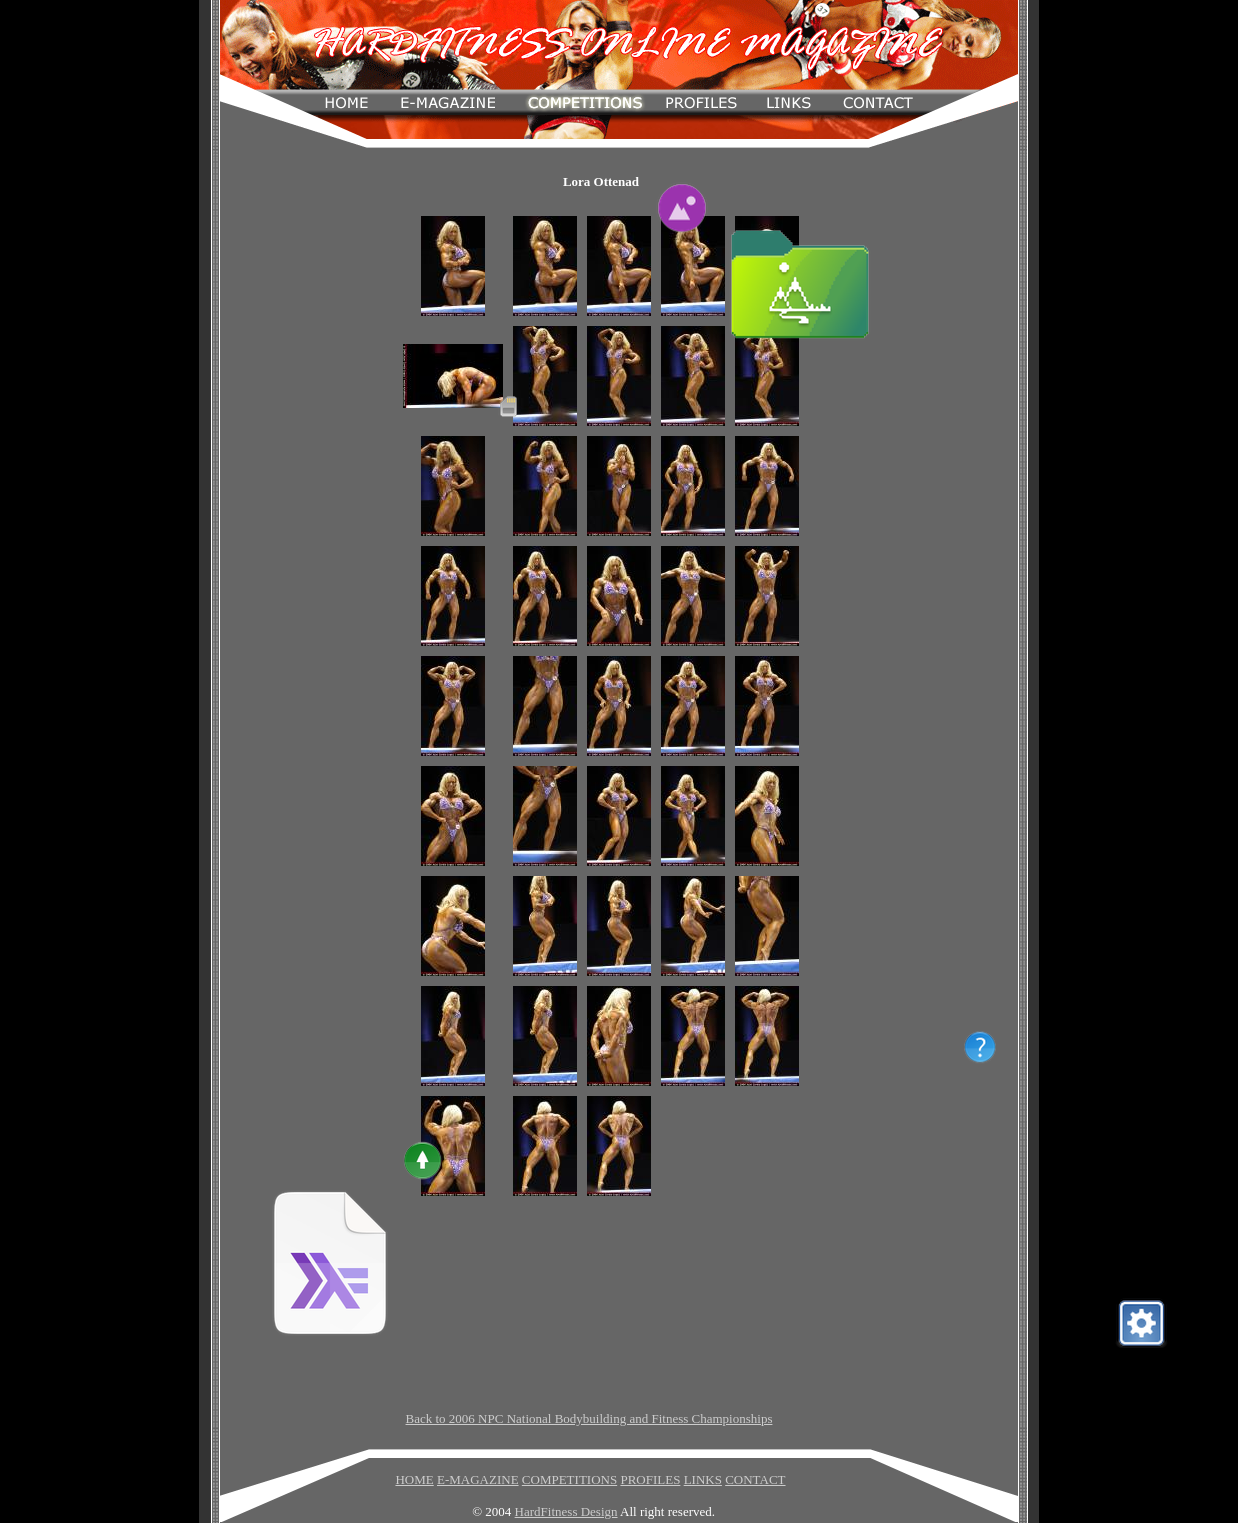  I want to click on a haskell source code file, so click(330, 1263).